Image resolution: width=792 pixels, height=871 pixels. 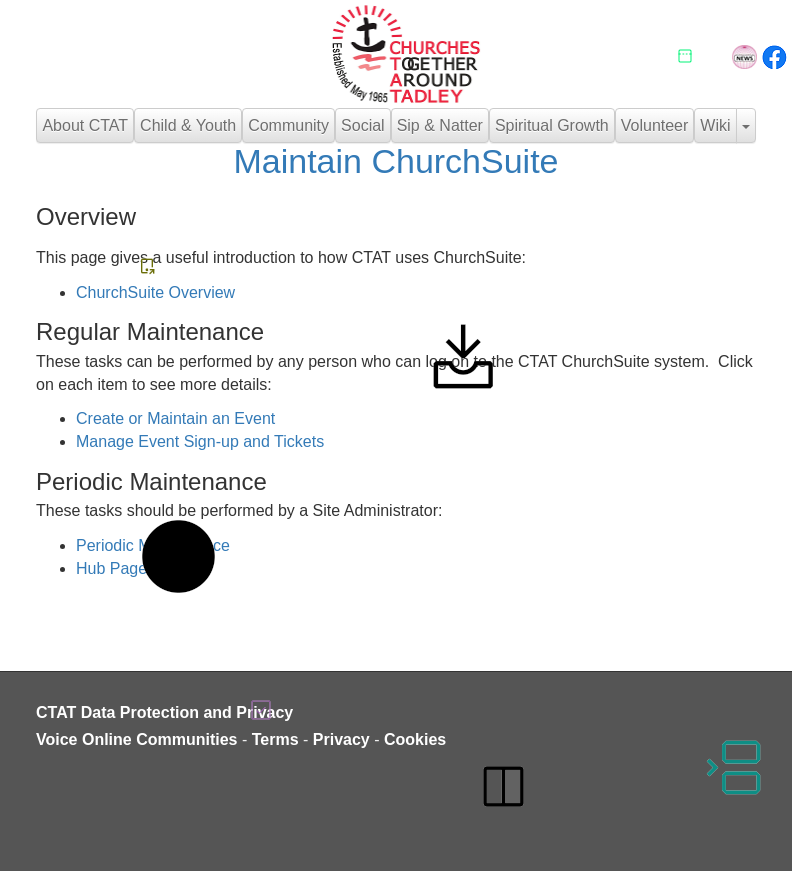 What do you see at coordinates (685, 56) in the screenshot?
I see `toggle optional top panel visibility` at bounding box center [685, 56].